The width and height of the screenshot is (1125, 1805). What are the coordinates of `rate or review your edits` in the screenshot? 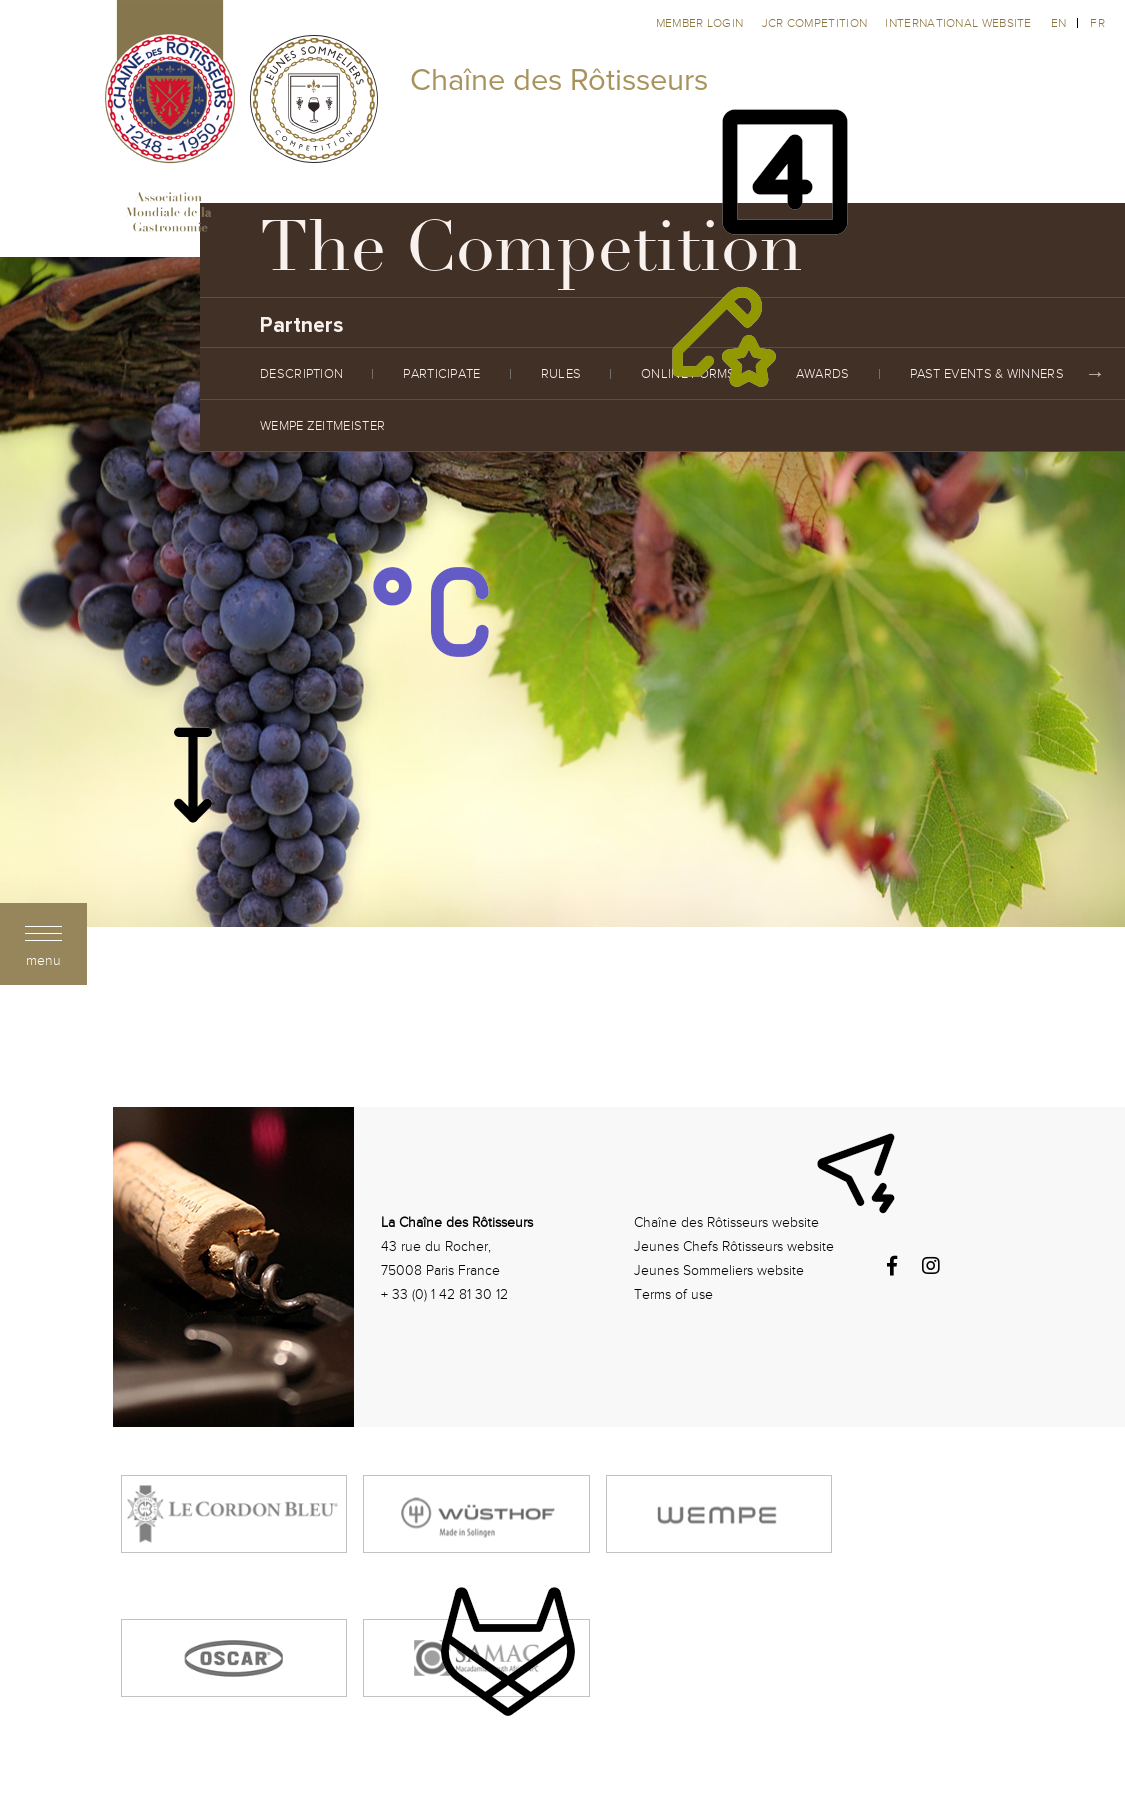 It's located at (719, 330).